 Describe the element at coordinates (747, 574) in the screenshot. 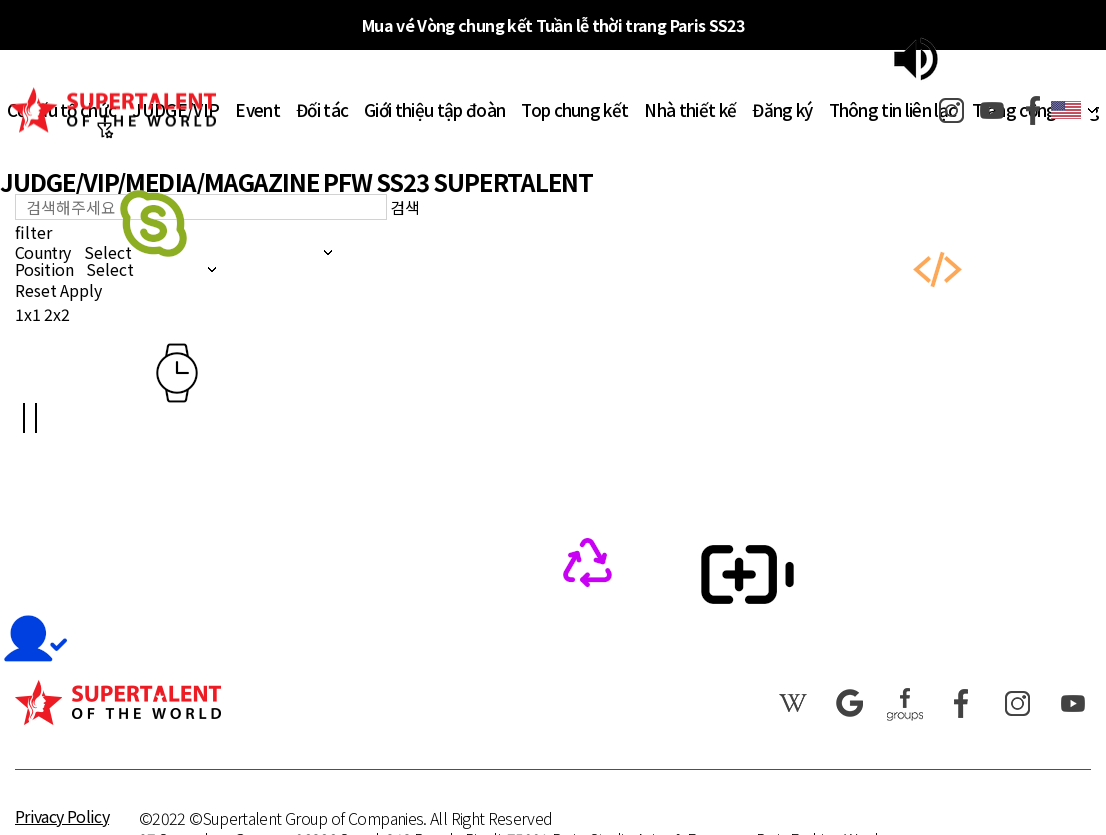

I see `add or extend battery life` at that location.